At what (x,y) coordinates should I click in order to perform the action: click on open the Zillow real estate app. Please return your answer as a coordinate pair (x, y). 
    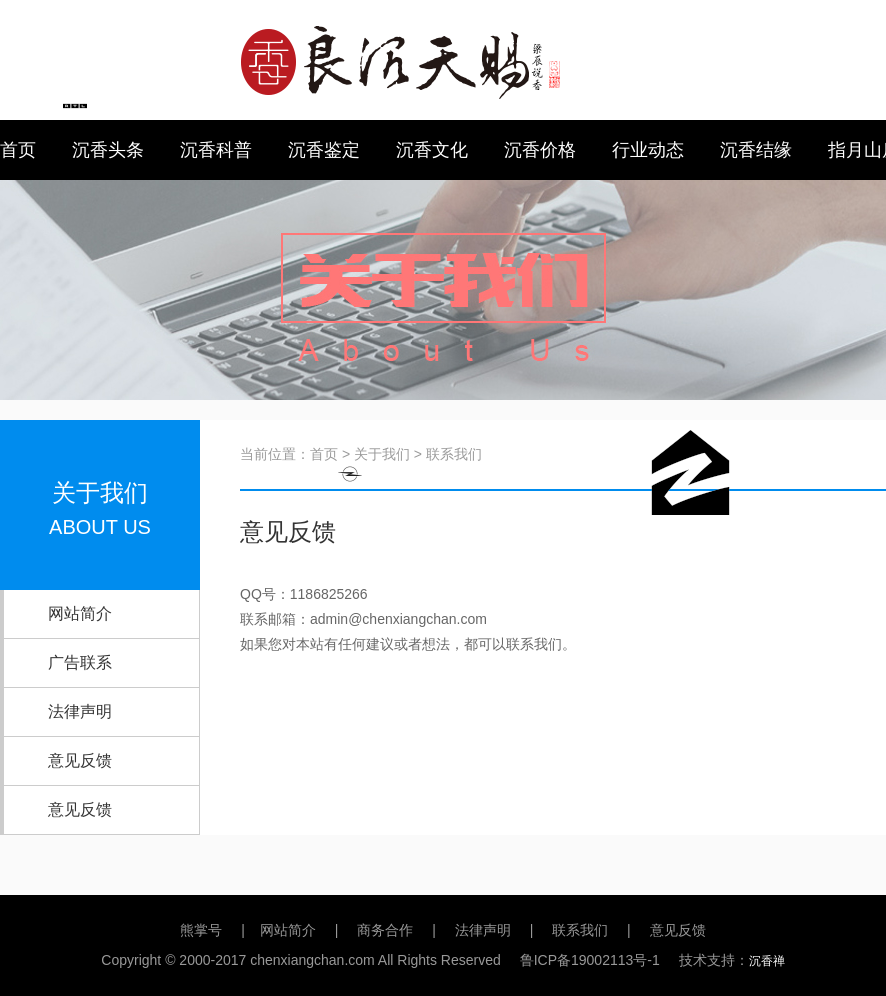
    Looking at the image, I should click on (690, 472).